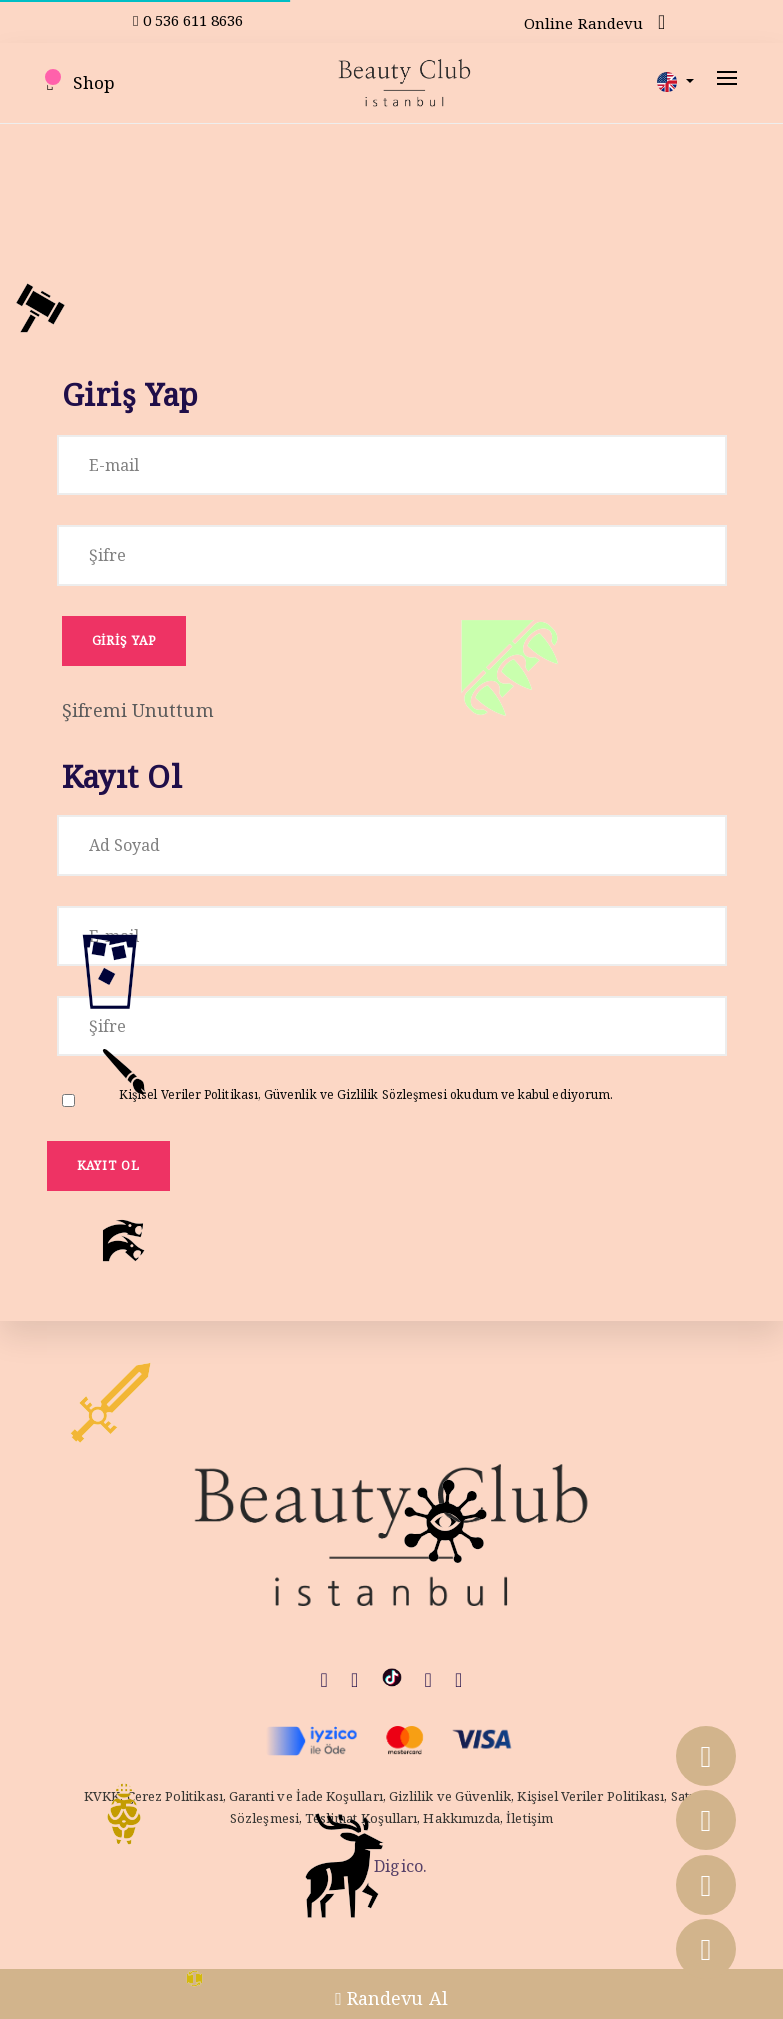 The width and height of the screenshot is (783, 2019). Describe the element at coordinates (124, 1071) in the screenshot. I see `access drawing or painting tools` at that location.